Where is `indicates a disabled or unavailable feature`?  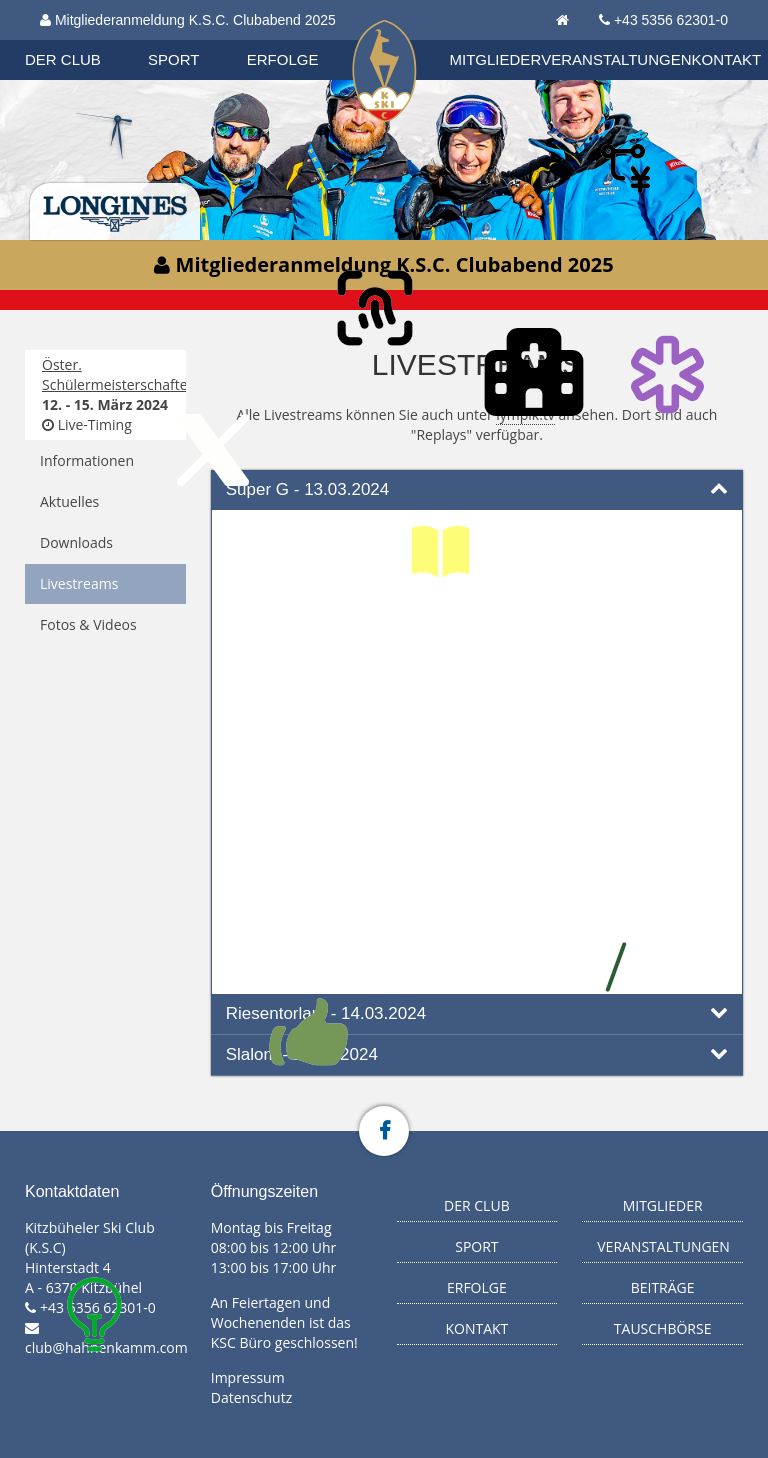 indicates a disabled or unavailable feature is located at coordinates (616, 967).